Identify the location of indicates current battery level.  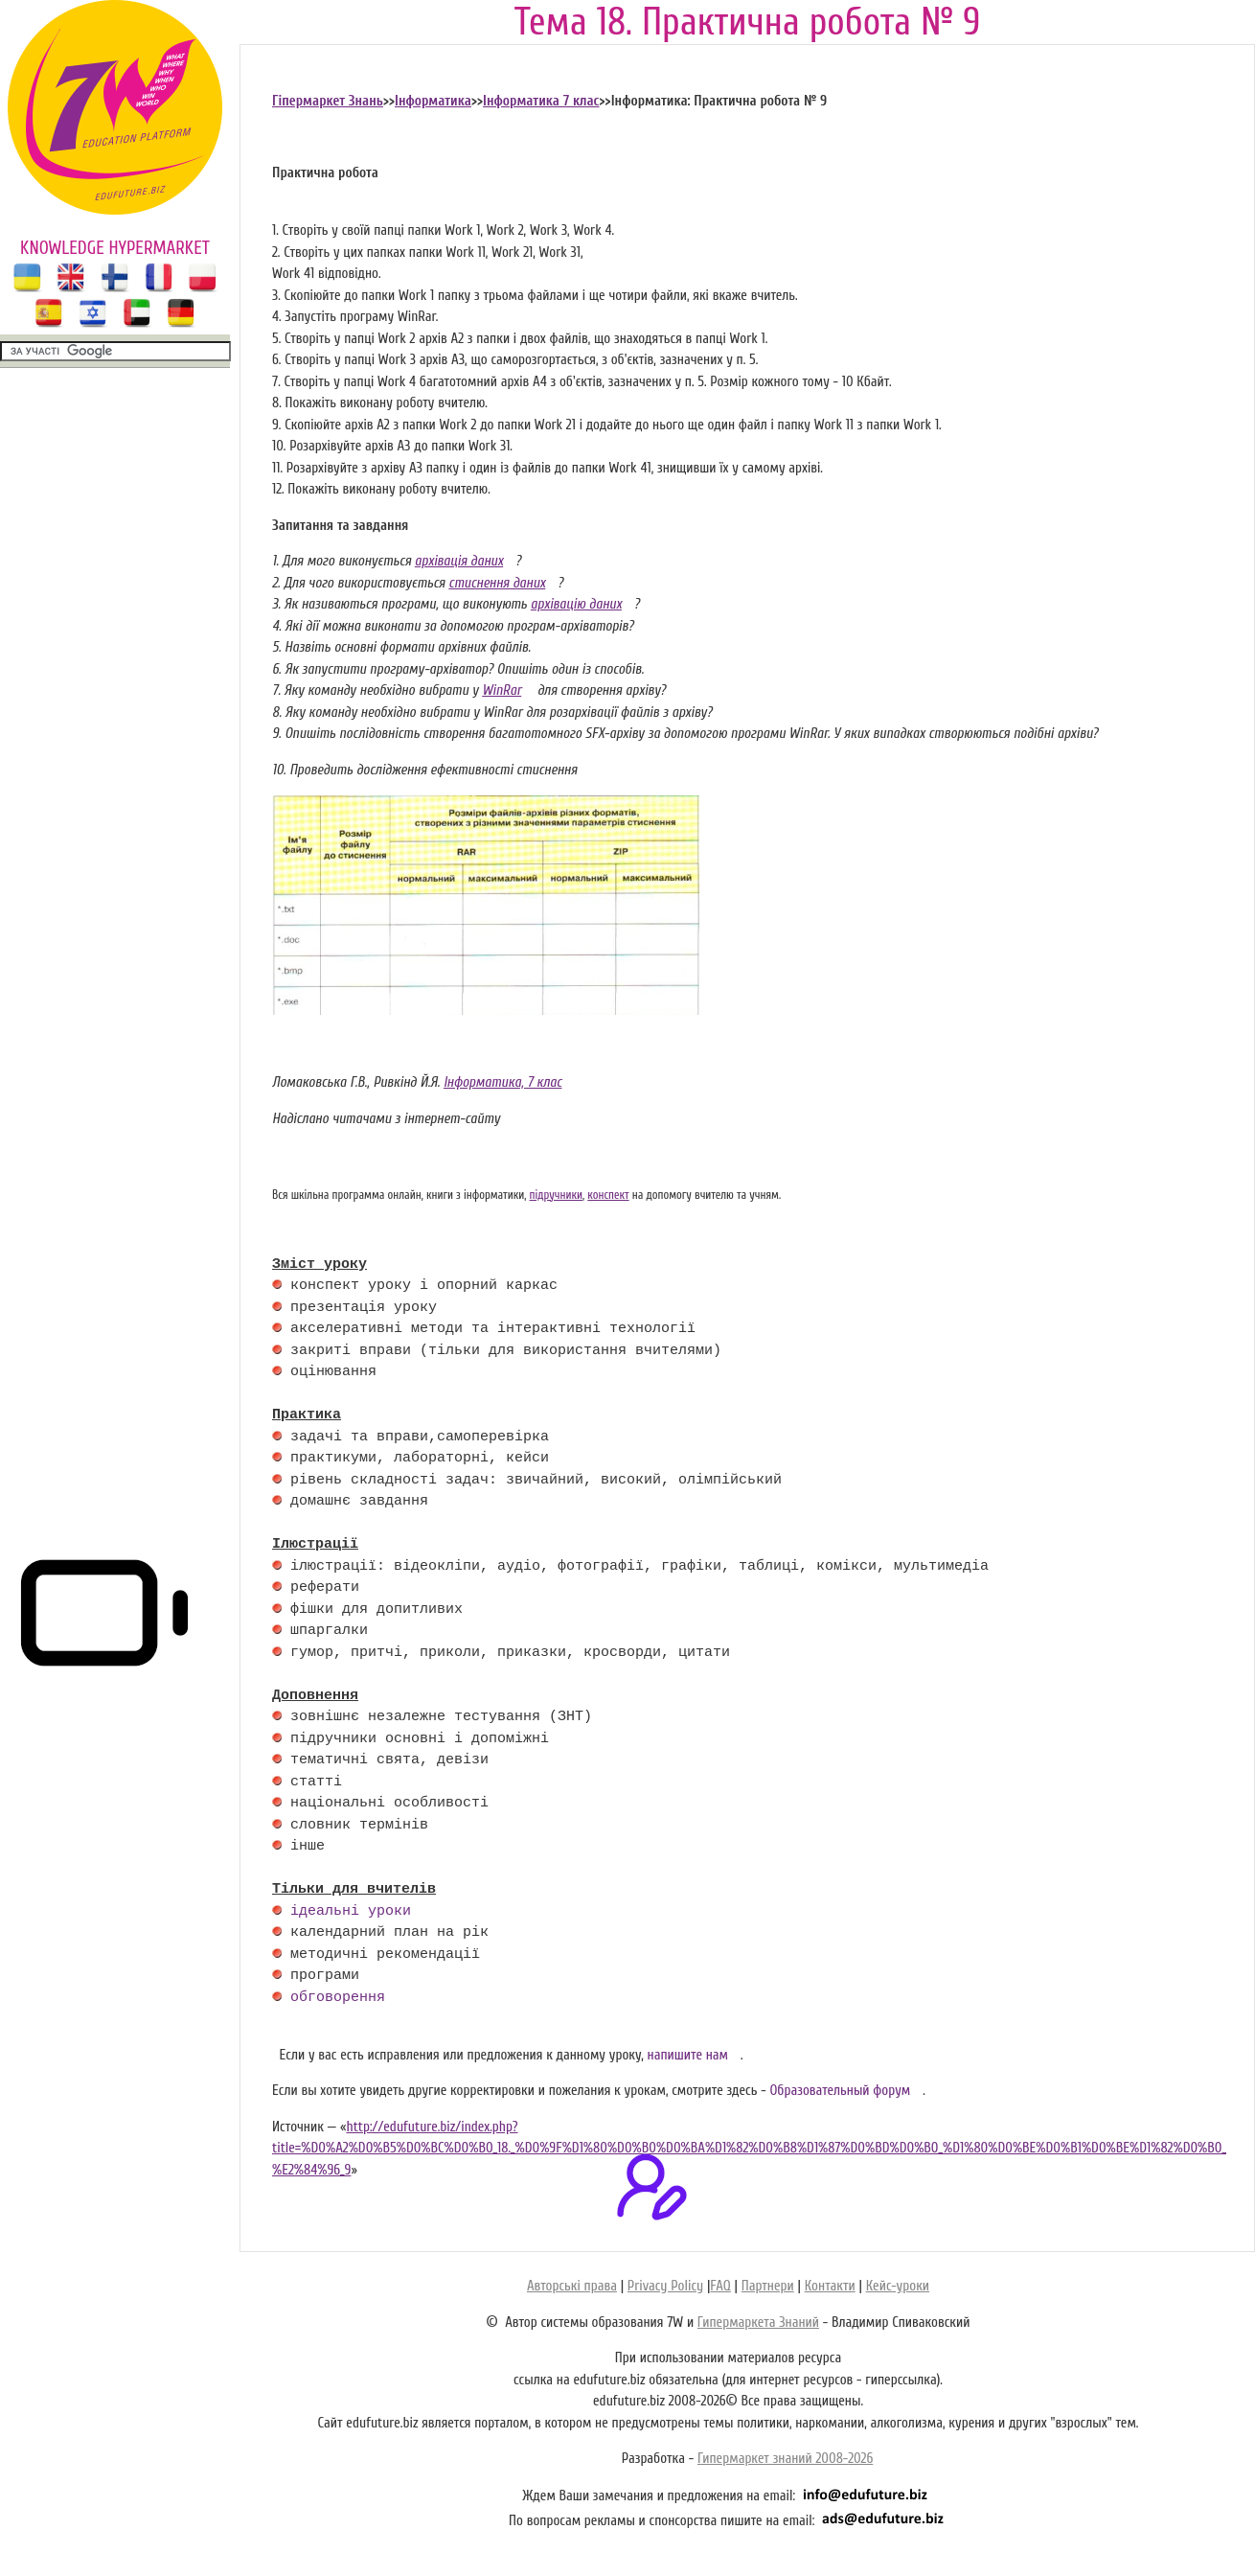
(104, 1613).